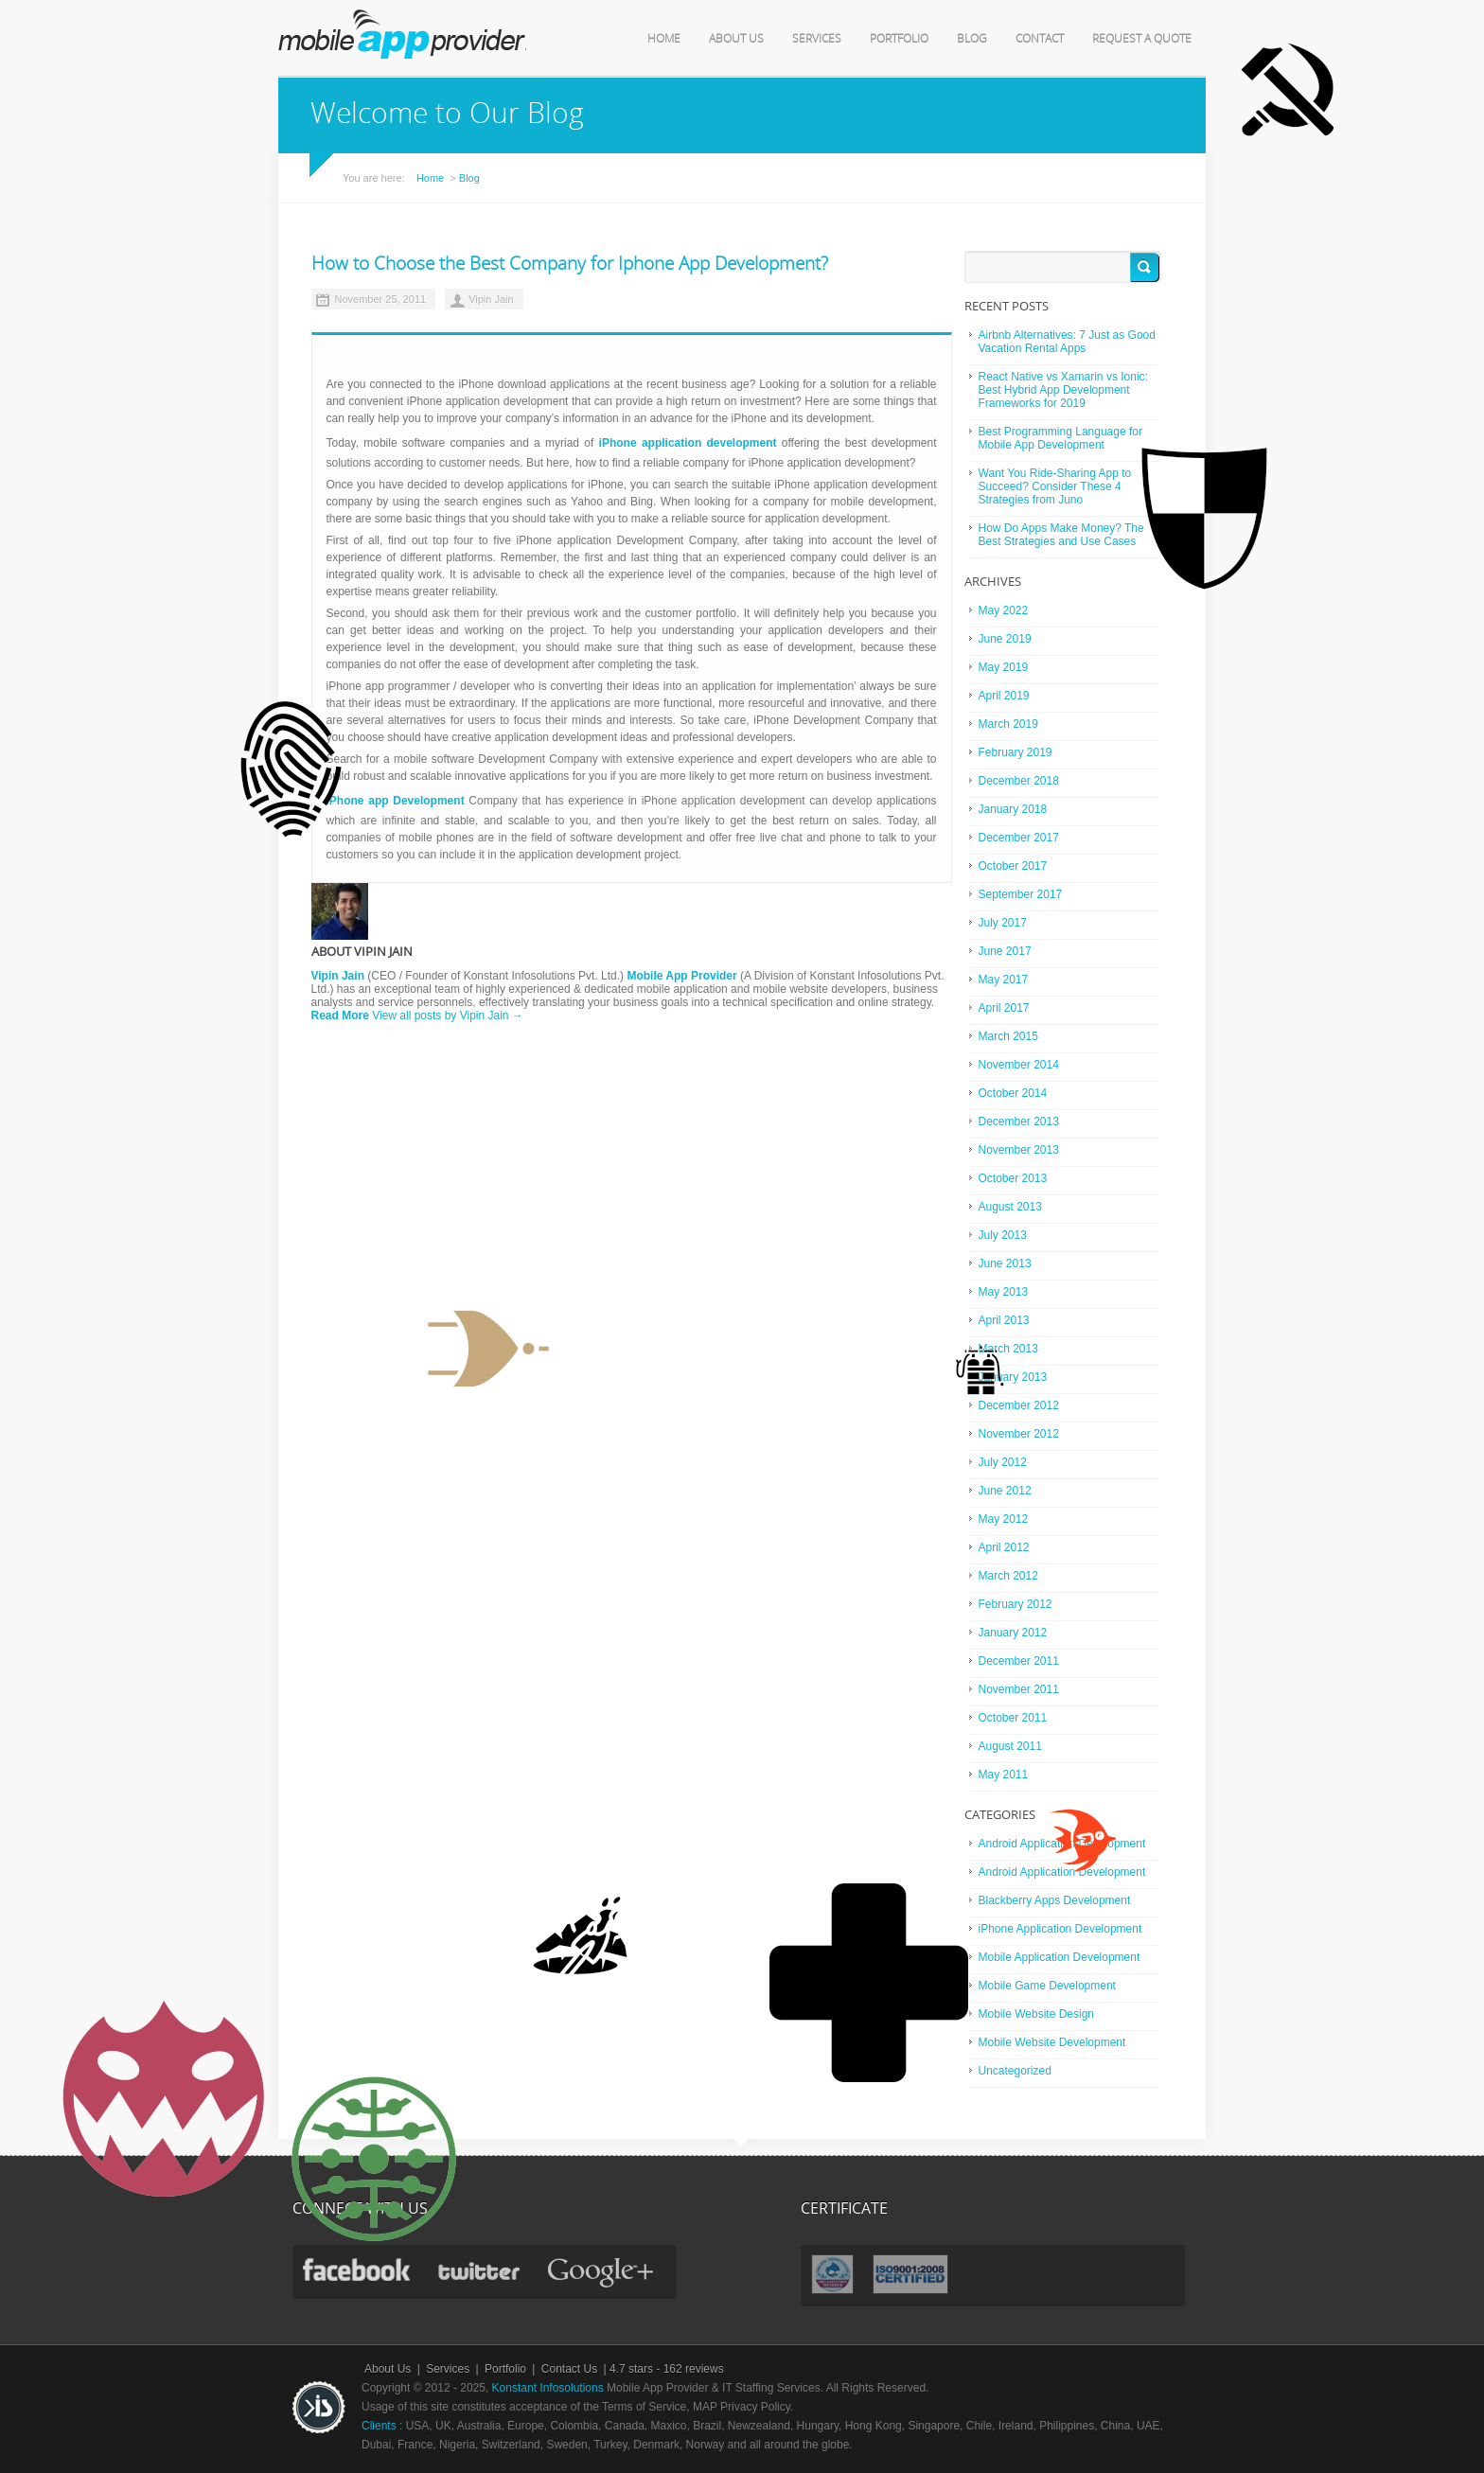  I want to click on dig or excavate in a game, so click(580, 1935).